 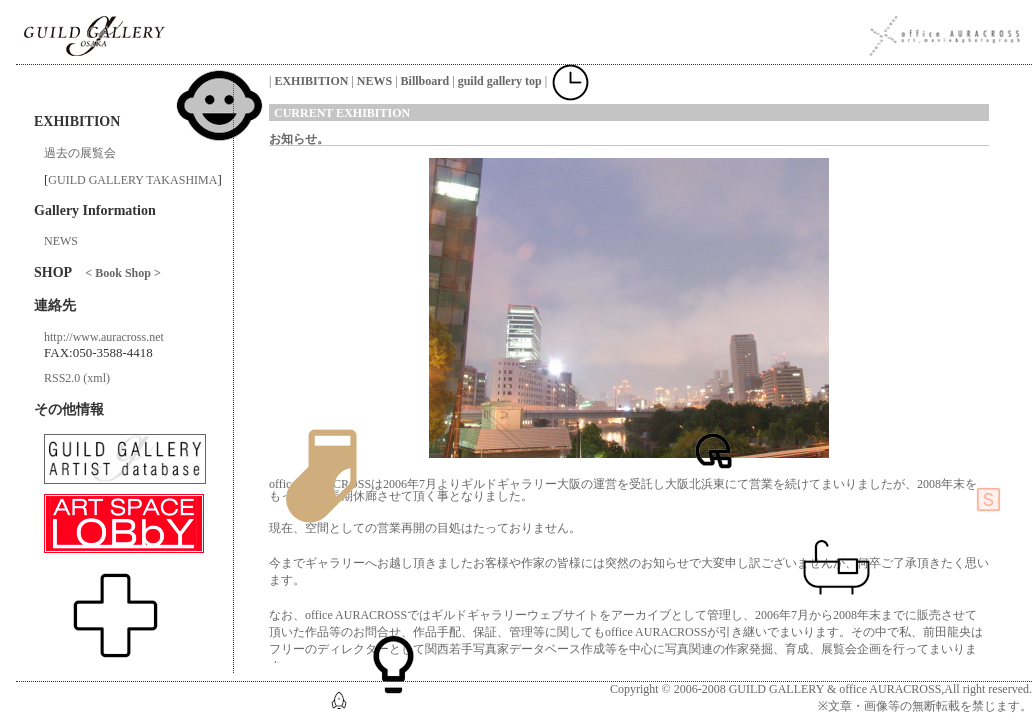 I want to click on access football or sports content, so click(x=713, y=451).